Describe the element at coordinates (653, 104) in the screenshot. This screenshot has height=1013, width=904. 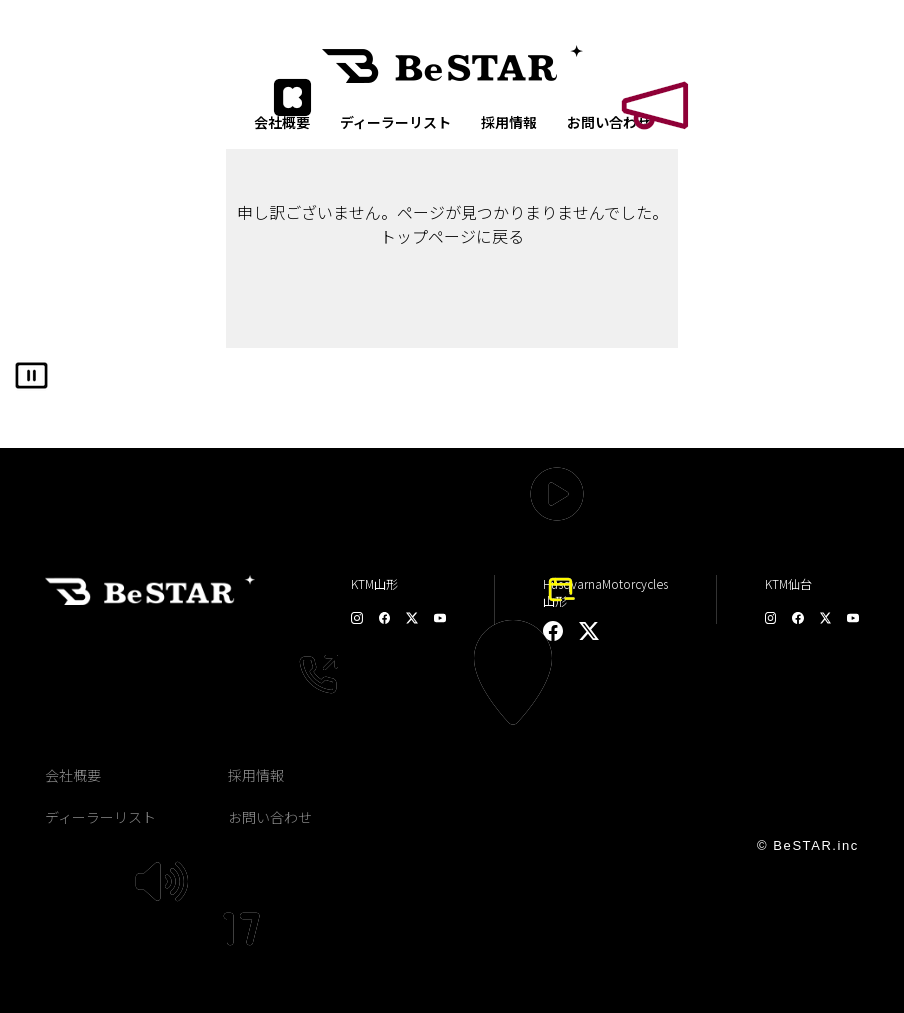
I see `make an announcement or broadcast` at that location.